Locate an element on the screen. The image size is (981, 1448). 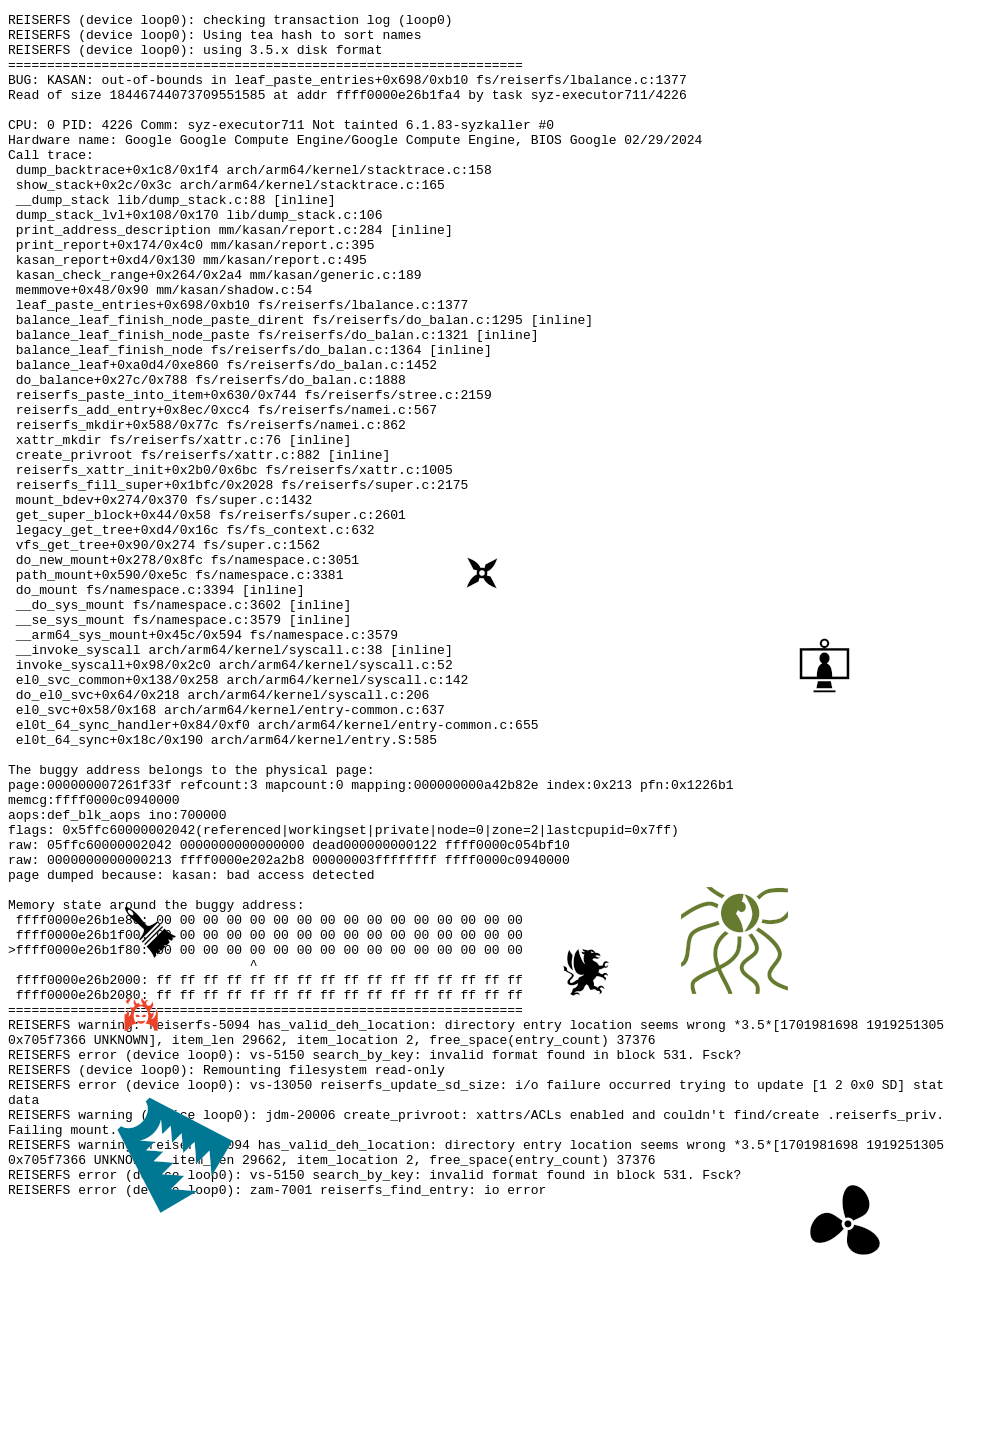
select tentacle monster enemy type is located at coordinates (734, 940).